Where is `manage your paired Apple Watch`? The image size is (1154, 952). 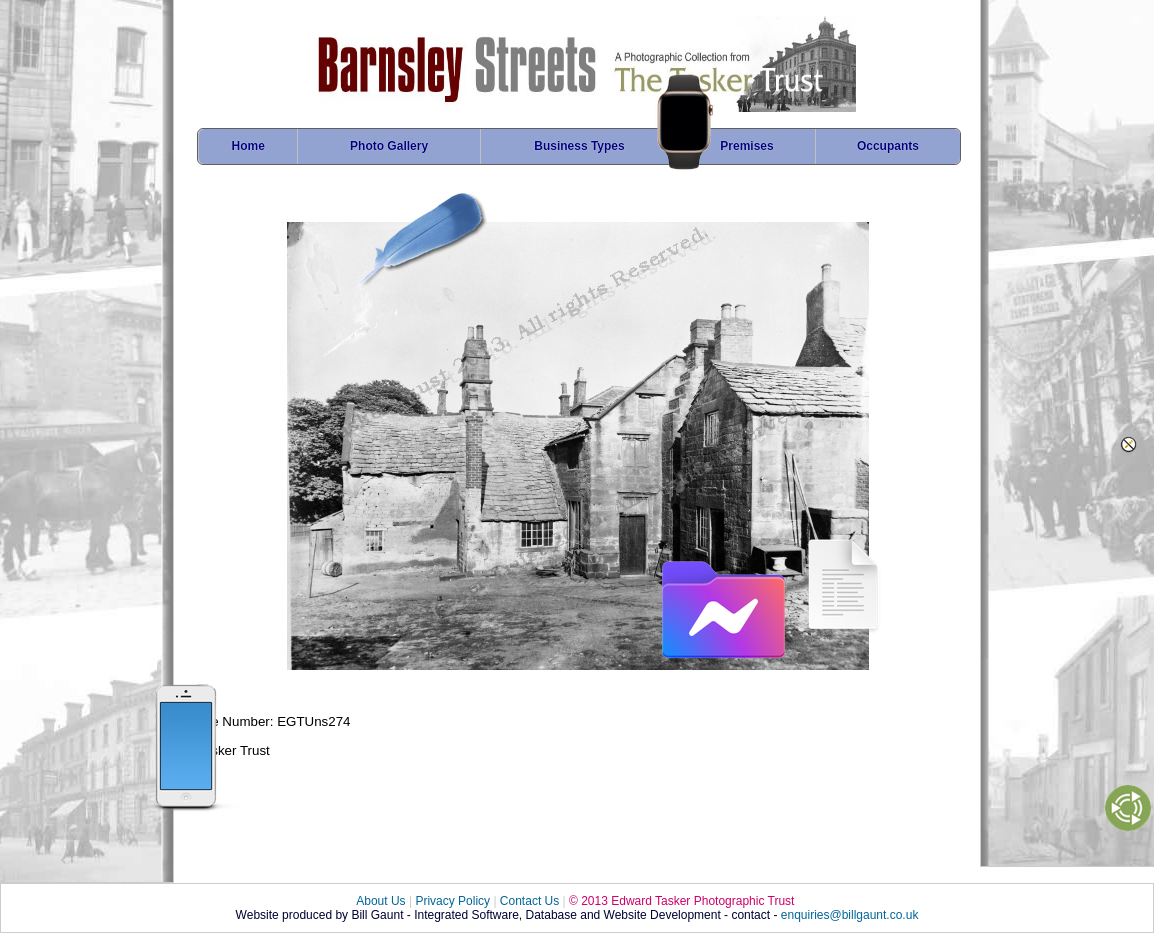
manage your paired Apple Watch is located at coordinates (684, 122).